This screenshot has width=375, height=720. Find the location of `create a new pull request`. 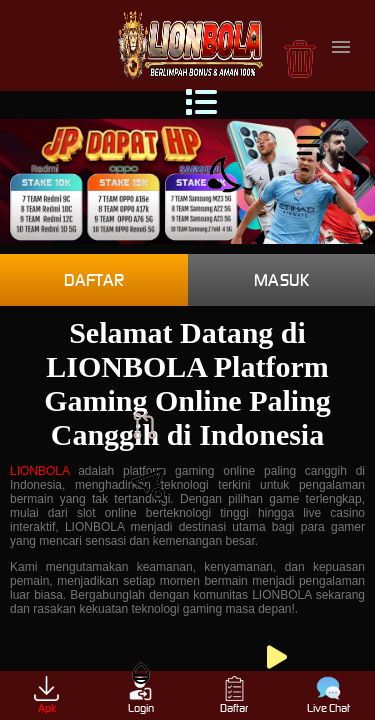

create a new pull request is located at coordinates (145, 426).